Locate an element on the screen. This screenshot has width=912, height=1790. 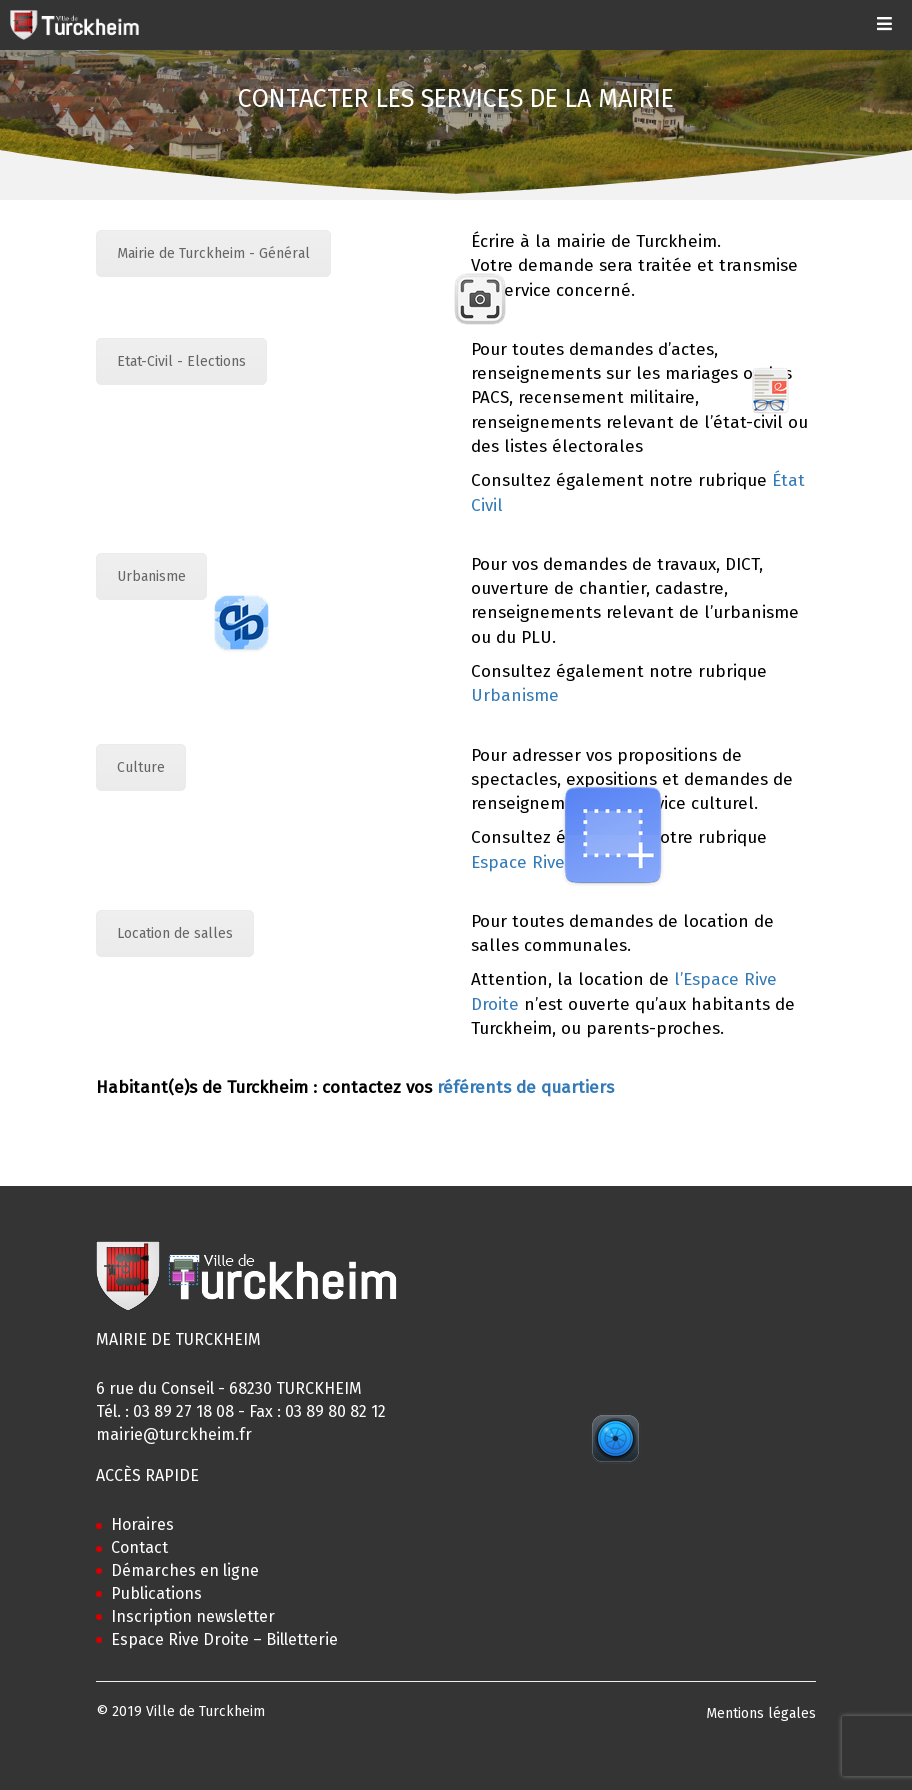
take a screenshot is located at coordinates (613, 835).